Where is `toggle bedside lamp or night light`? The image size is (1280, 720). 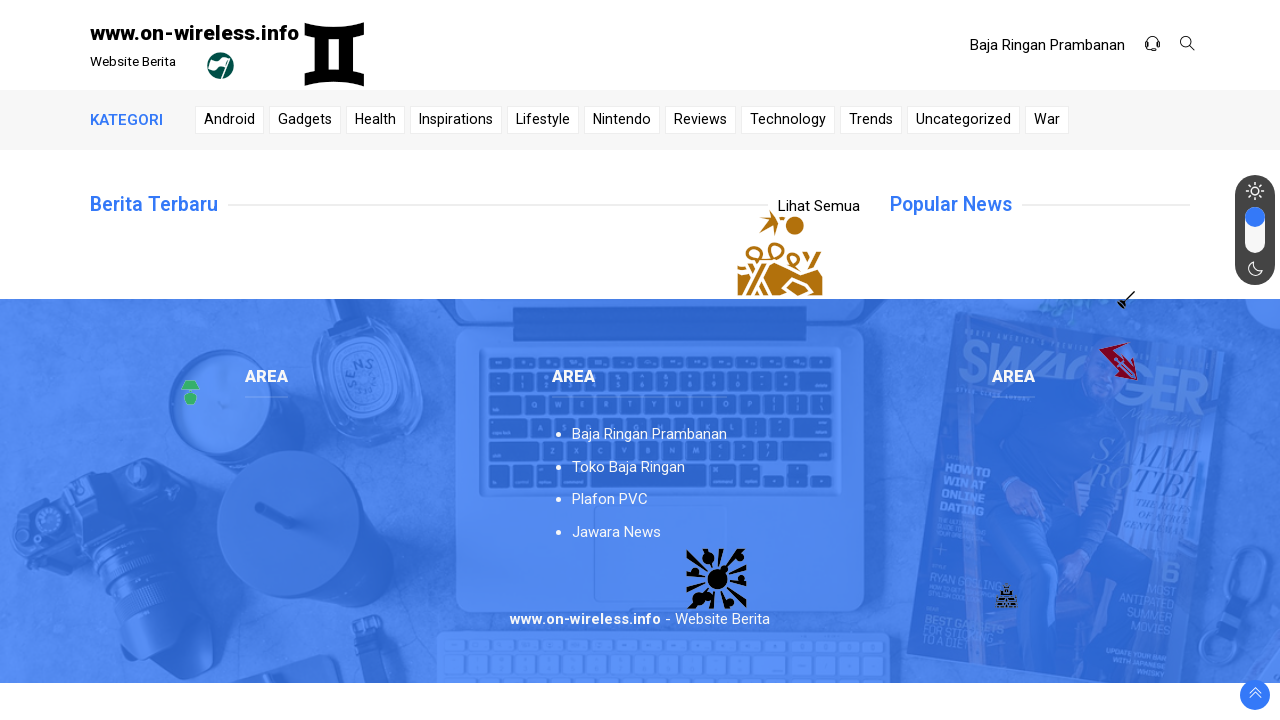
toggle bedside lamp or night light is located at coordinates (190, 392).